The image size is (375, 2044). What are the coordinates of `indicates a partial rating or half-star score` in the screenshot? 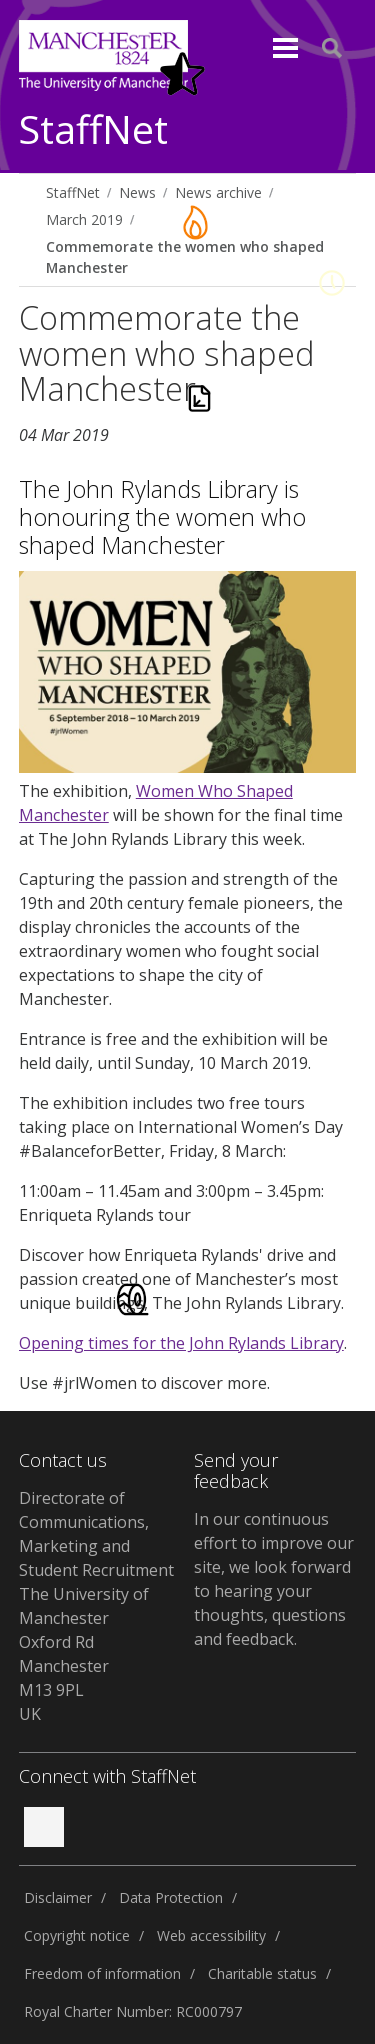 It's located at (182, 74).